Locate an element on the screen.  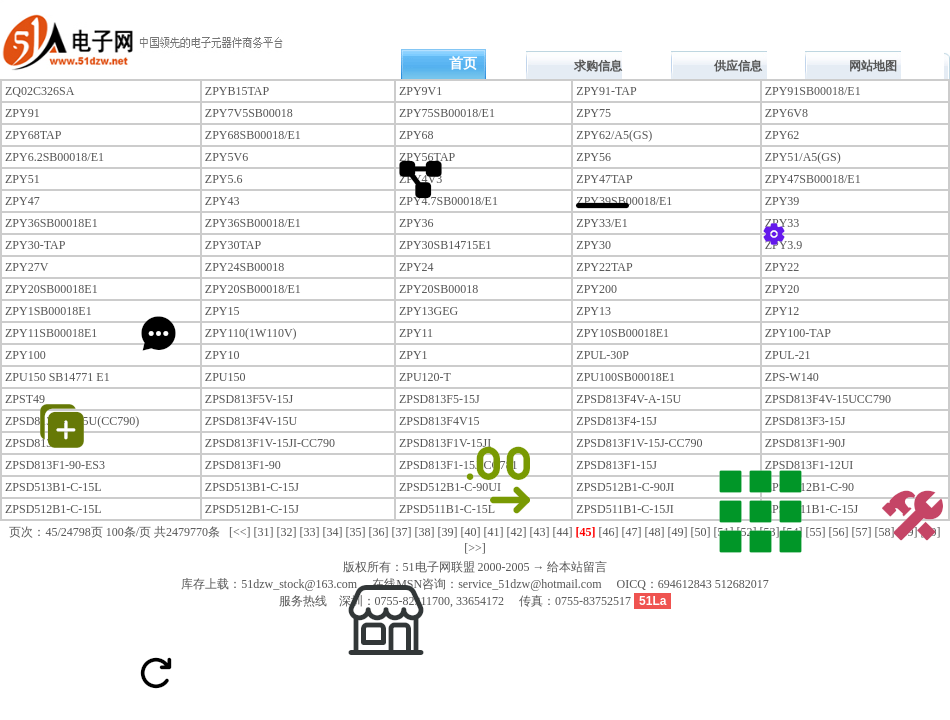
browse or access the store is located at coordinates (386, 620).